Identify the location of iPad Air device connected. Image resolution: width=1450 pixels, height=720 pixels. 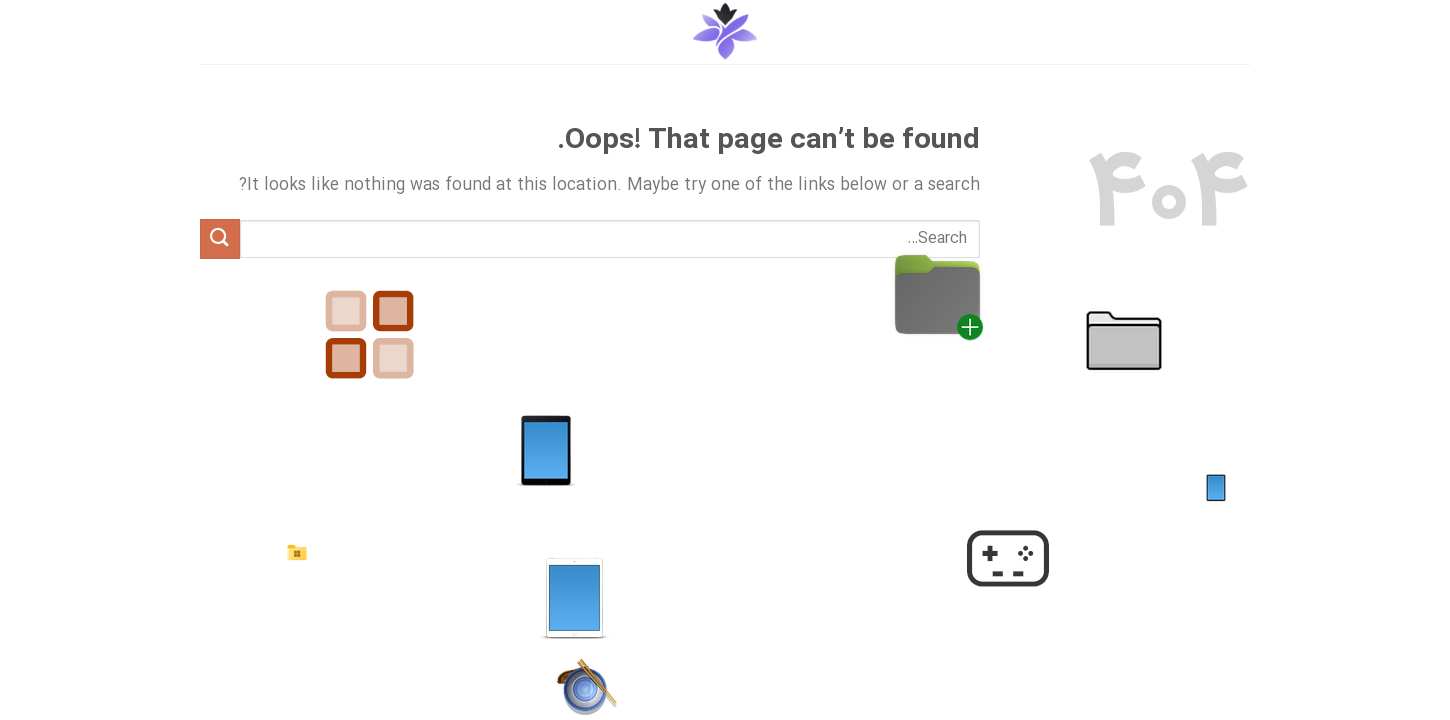
(1216, 488).